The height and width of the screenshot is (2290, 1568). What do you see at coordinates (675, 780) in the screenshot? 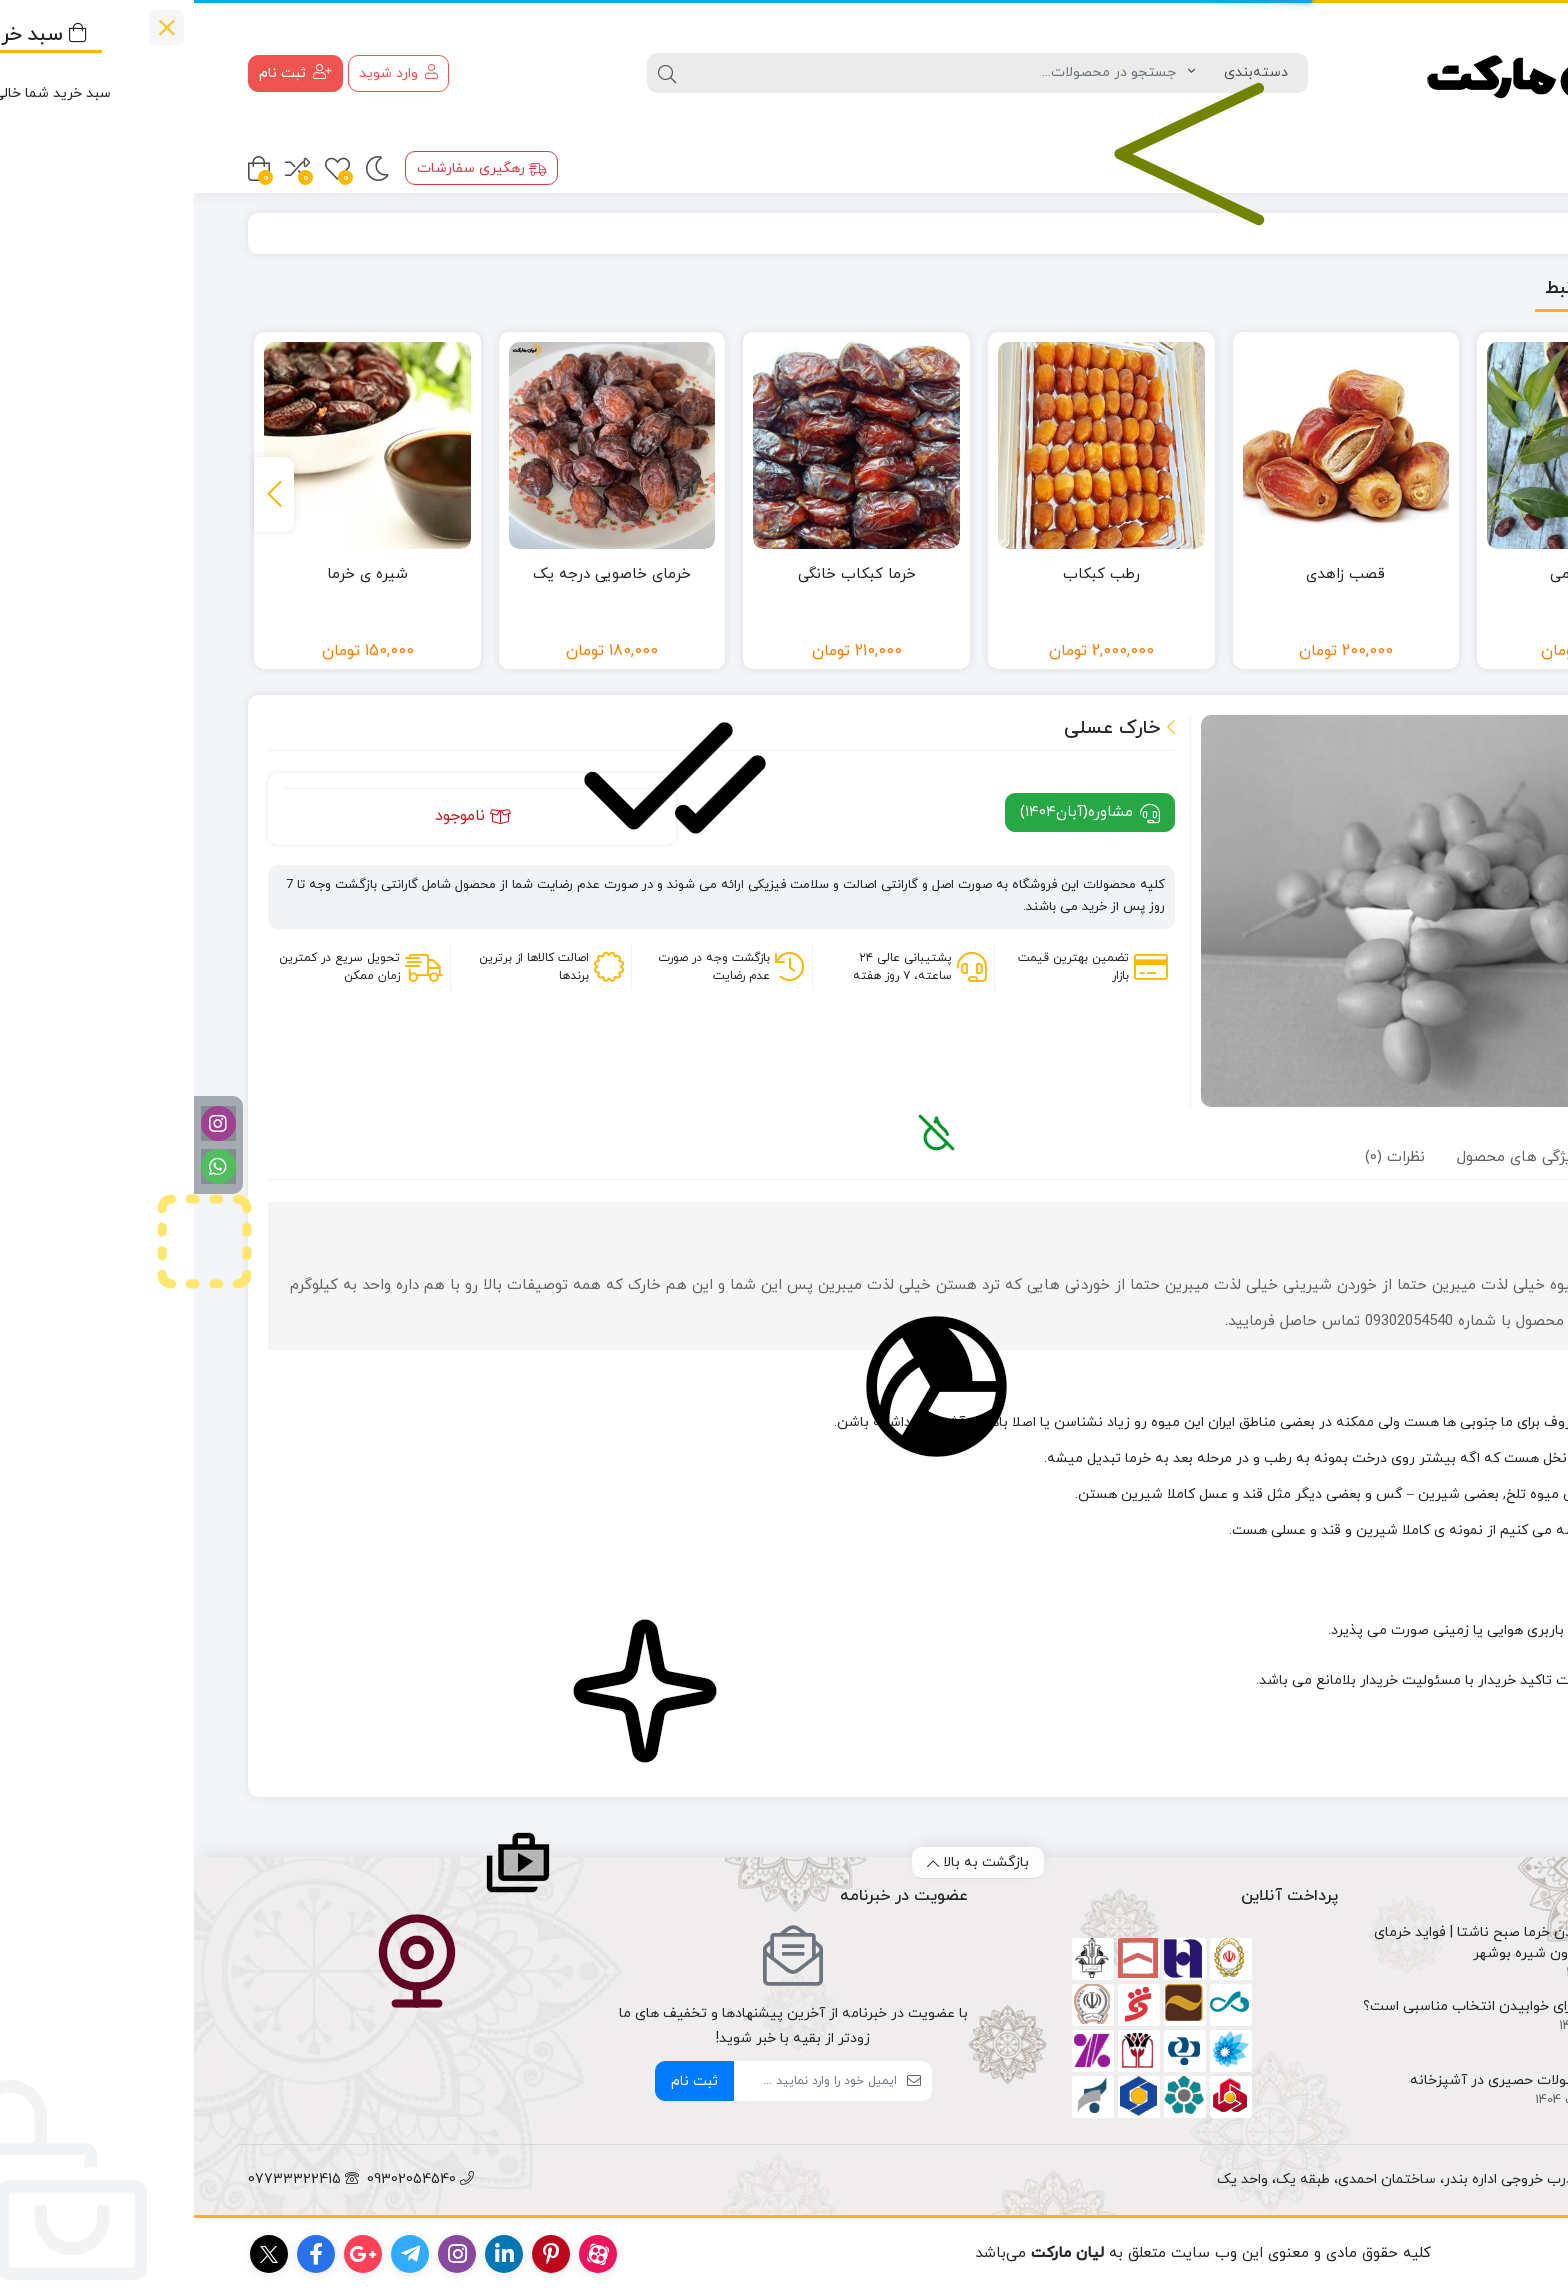
I see `message has been read or seen` at bounding box center [675, 780].